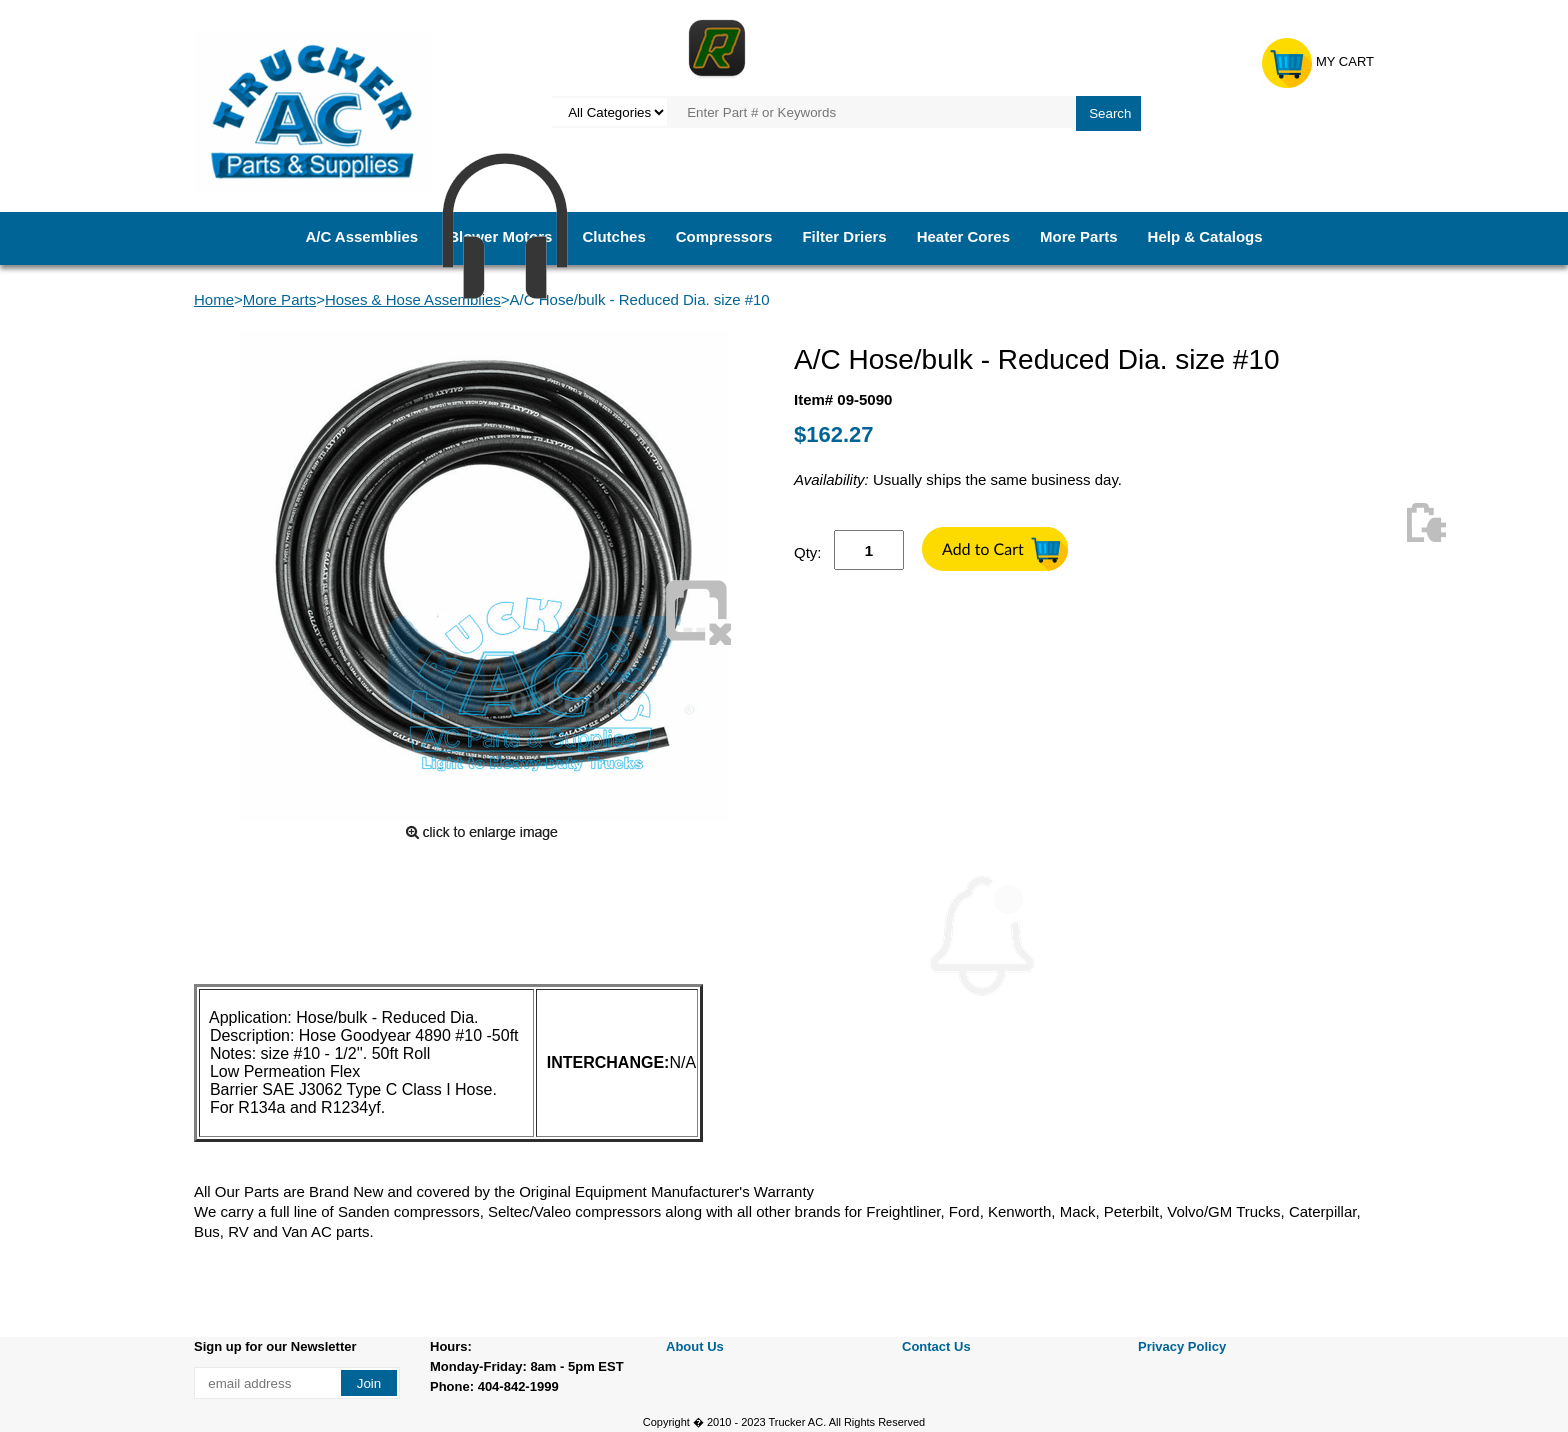  Describe the element at coordinates (982, 936) in the screenshot. I see `no new notifications` at that location.